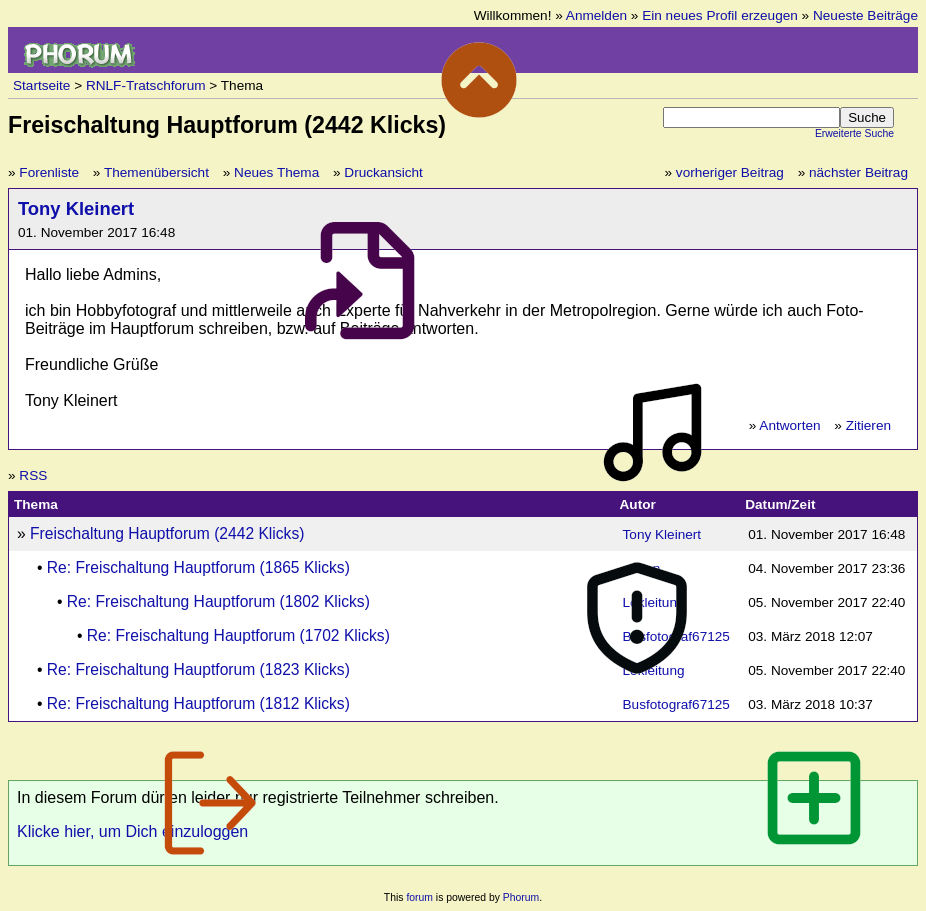 The image size is (926, 911). Describe the element at coordinates (209, 803) in the screenshot. I see `sign out of your account` at that location.